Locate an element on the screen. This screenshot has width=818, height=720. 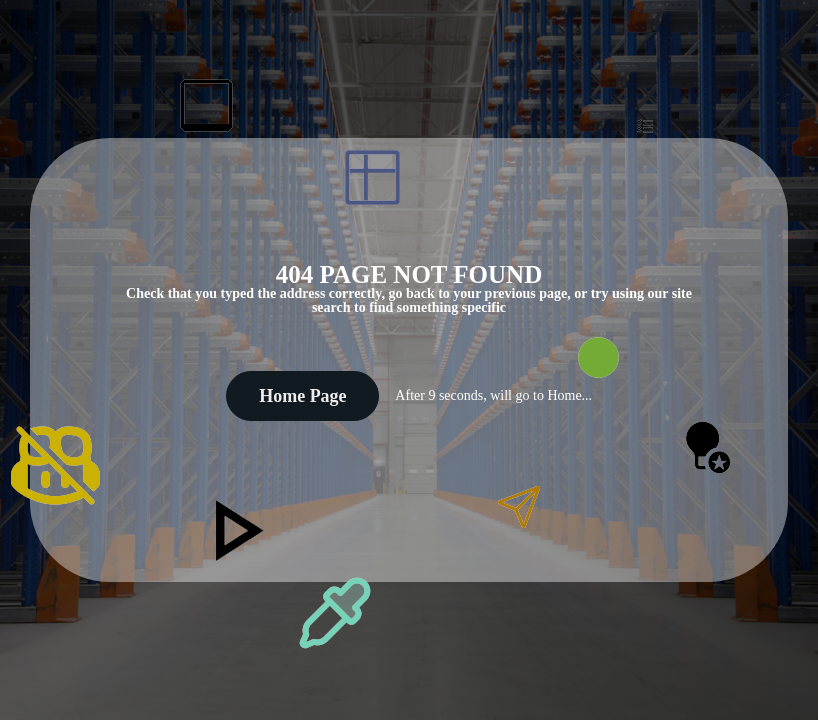
view github project board is located at coordinates (372, 177).